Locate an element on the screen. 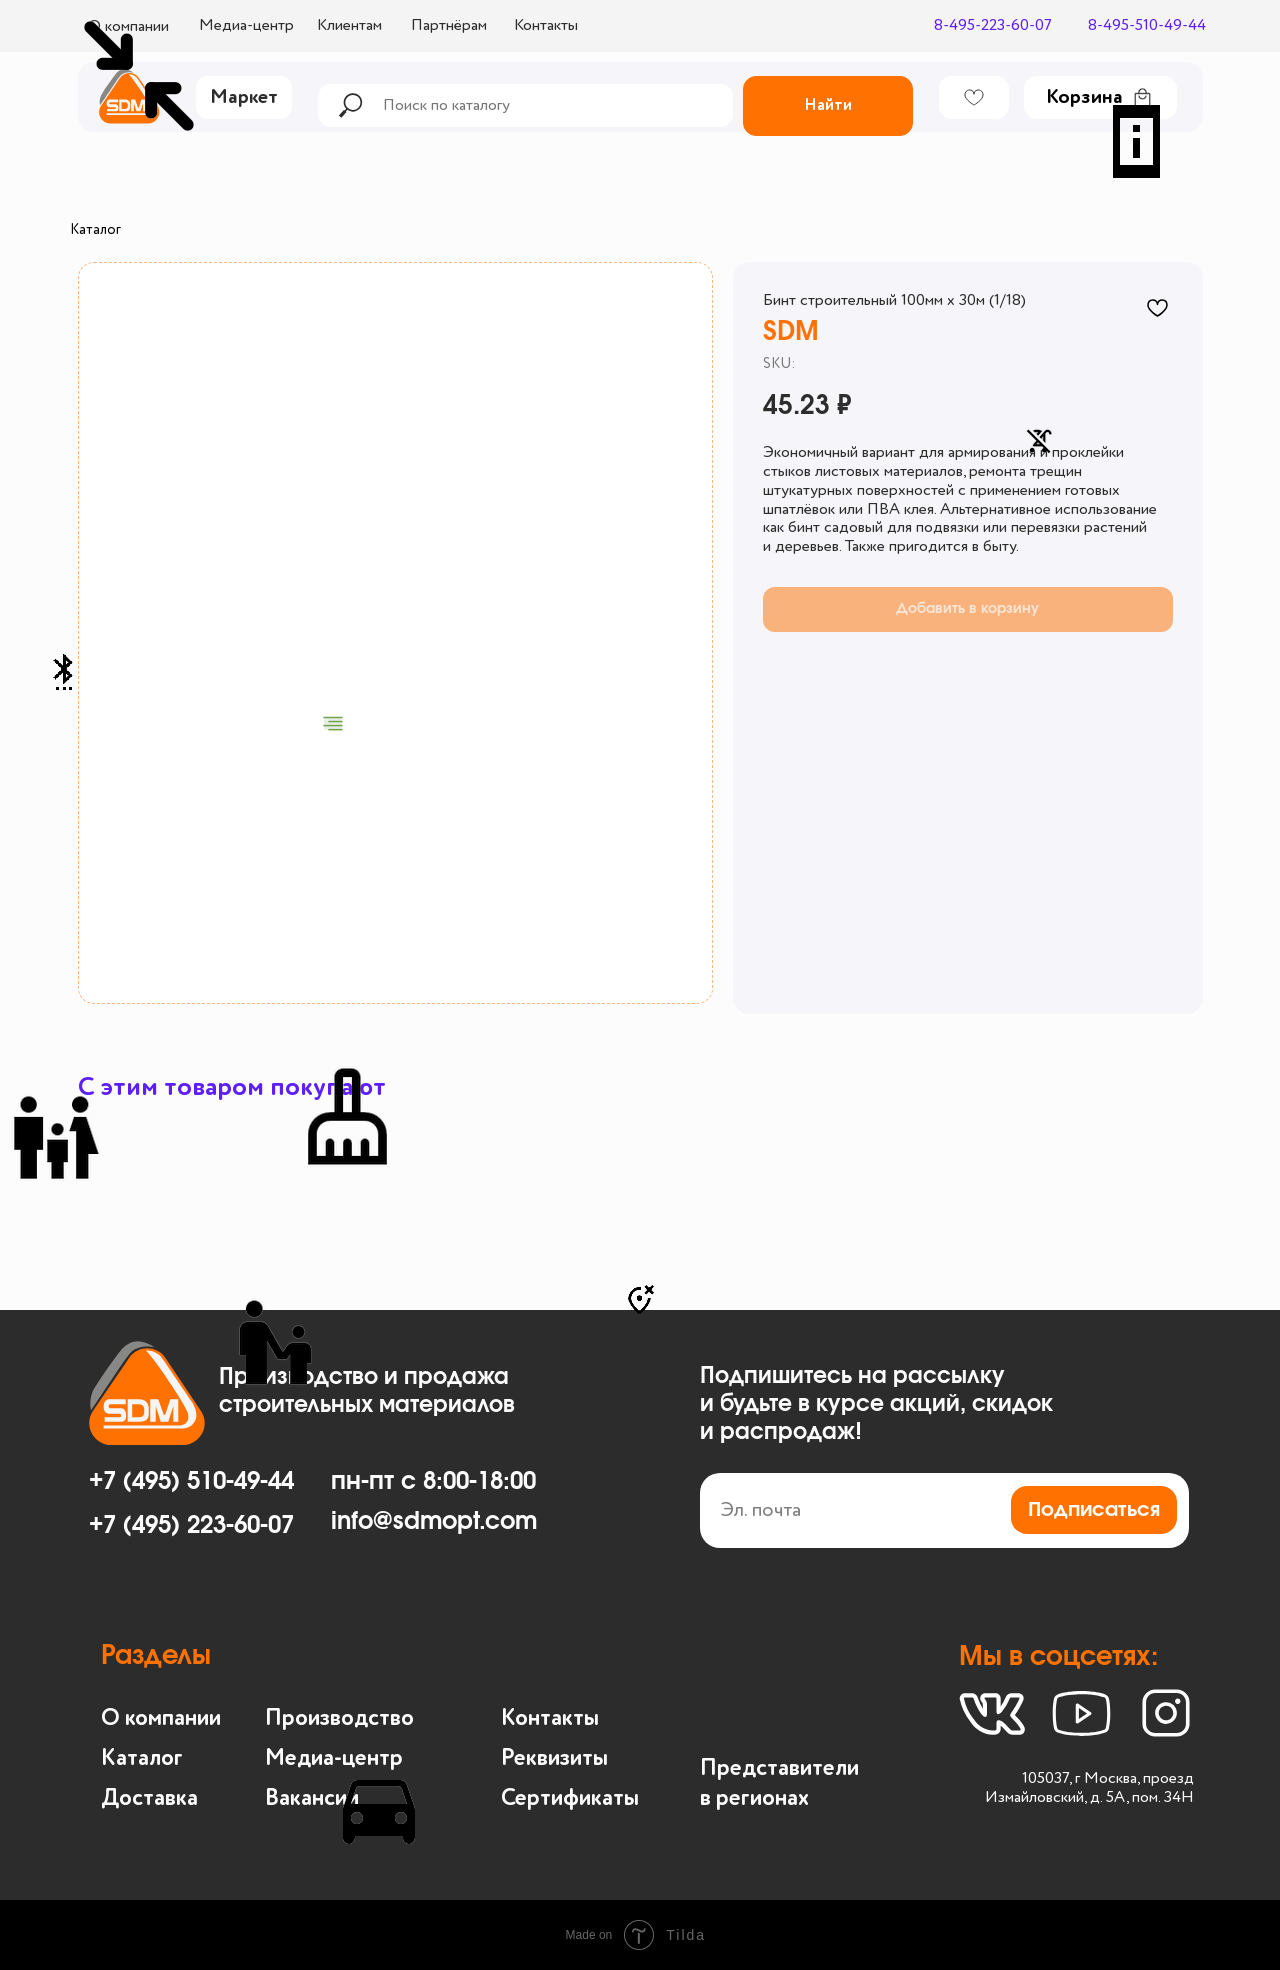 Image resolution: width=1280 pixels, height=1970 pixels. get driving directions is located at coordinates (379, 1808).